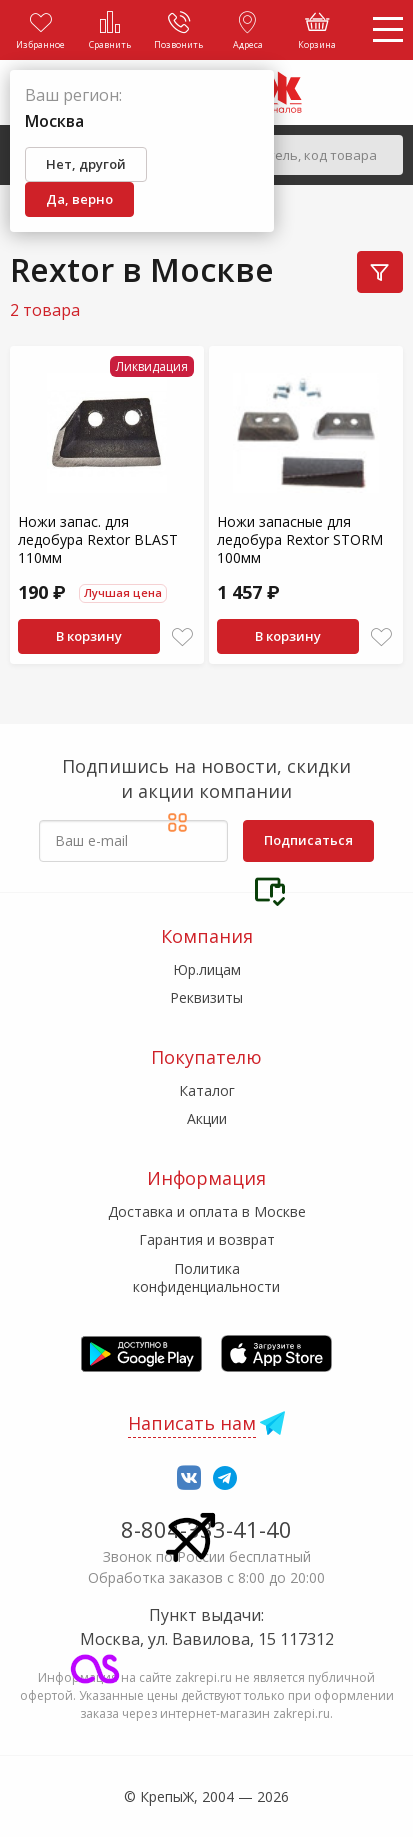 Image resolution: width=413 pixels, height=1837 pixels. I want to click on devices successfully synced or connected, so click(270, 891).